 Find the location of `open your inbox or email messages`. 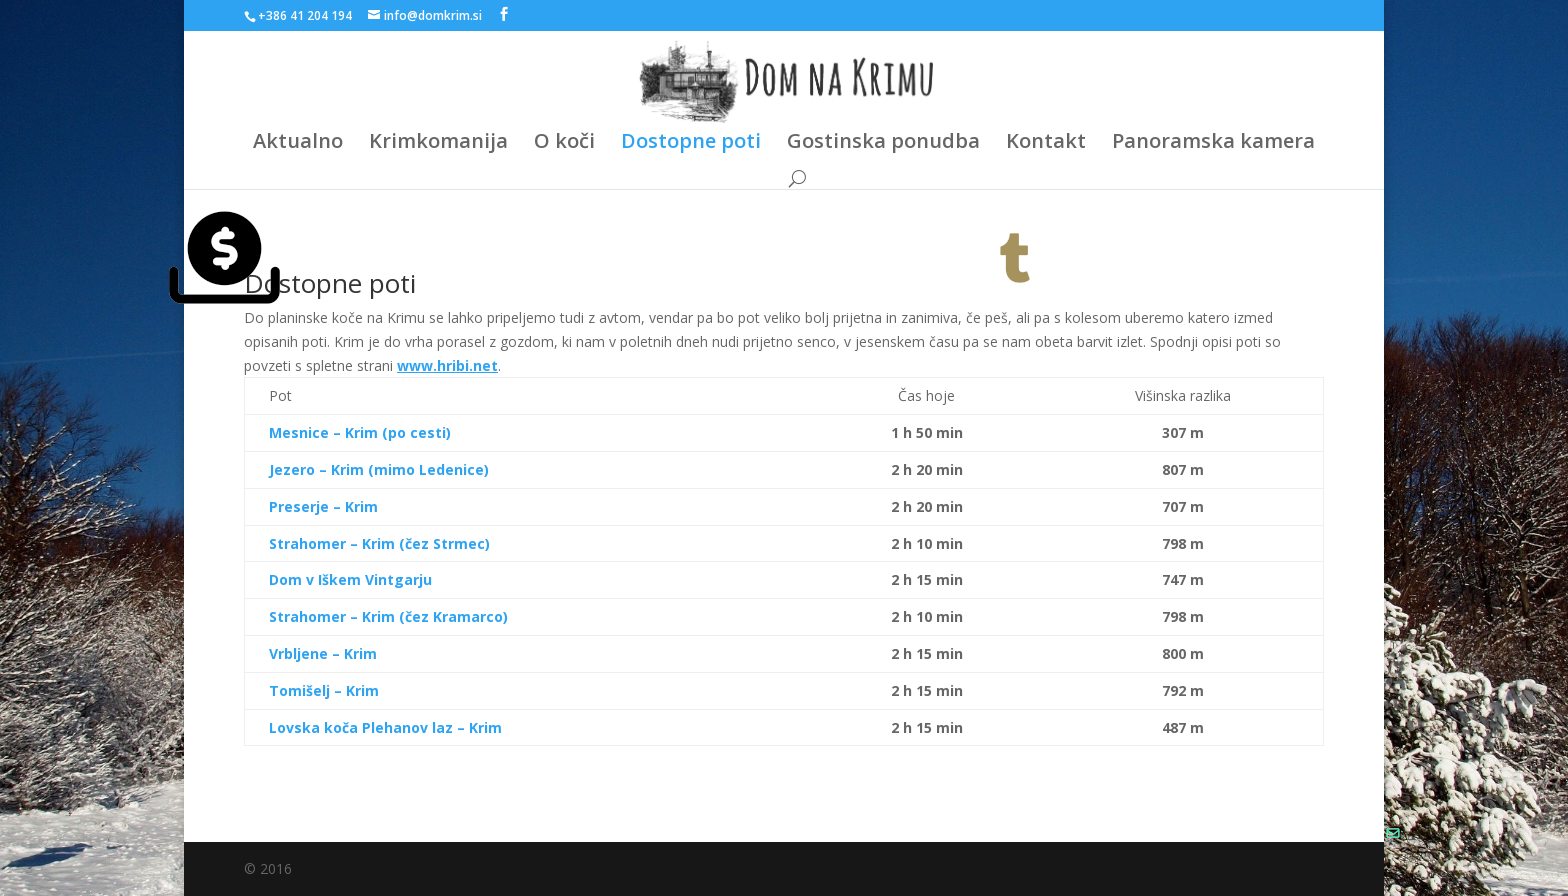

open your inbox or email messages is located at coordinates (1393, 833).